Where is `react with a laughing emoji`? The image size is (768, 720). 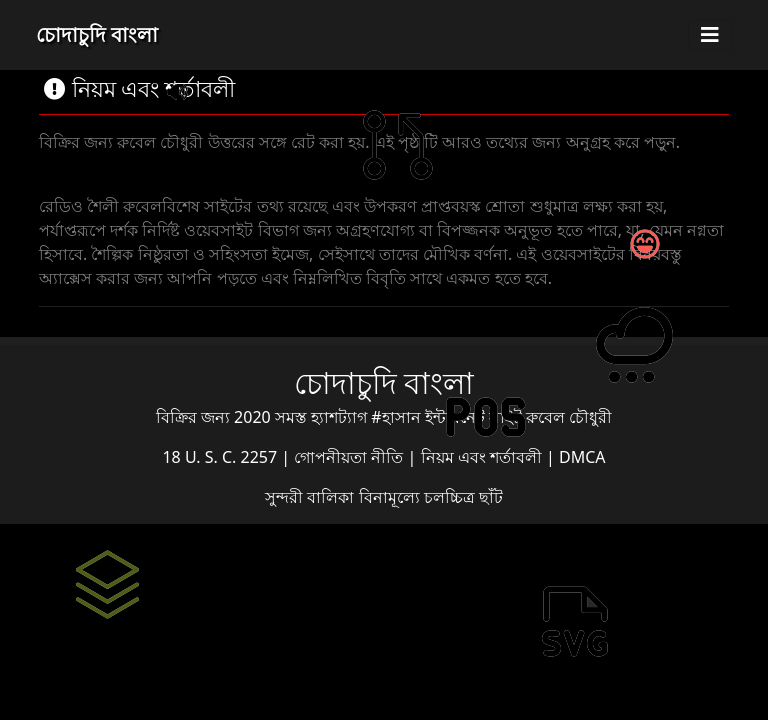
react with a laughing emoji is located at coordinates (645, 244).